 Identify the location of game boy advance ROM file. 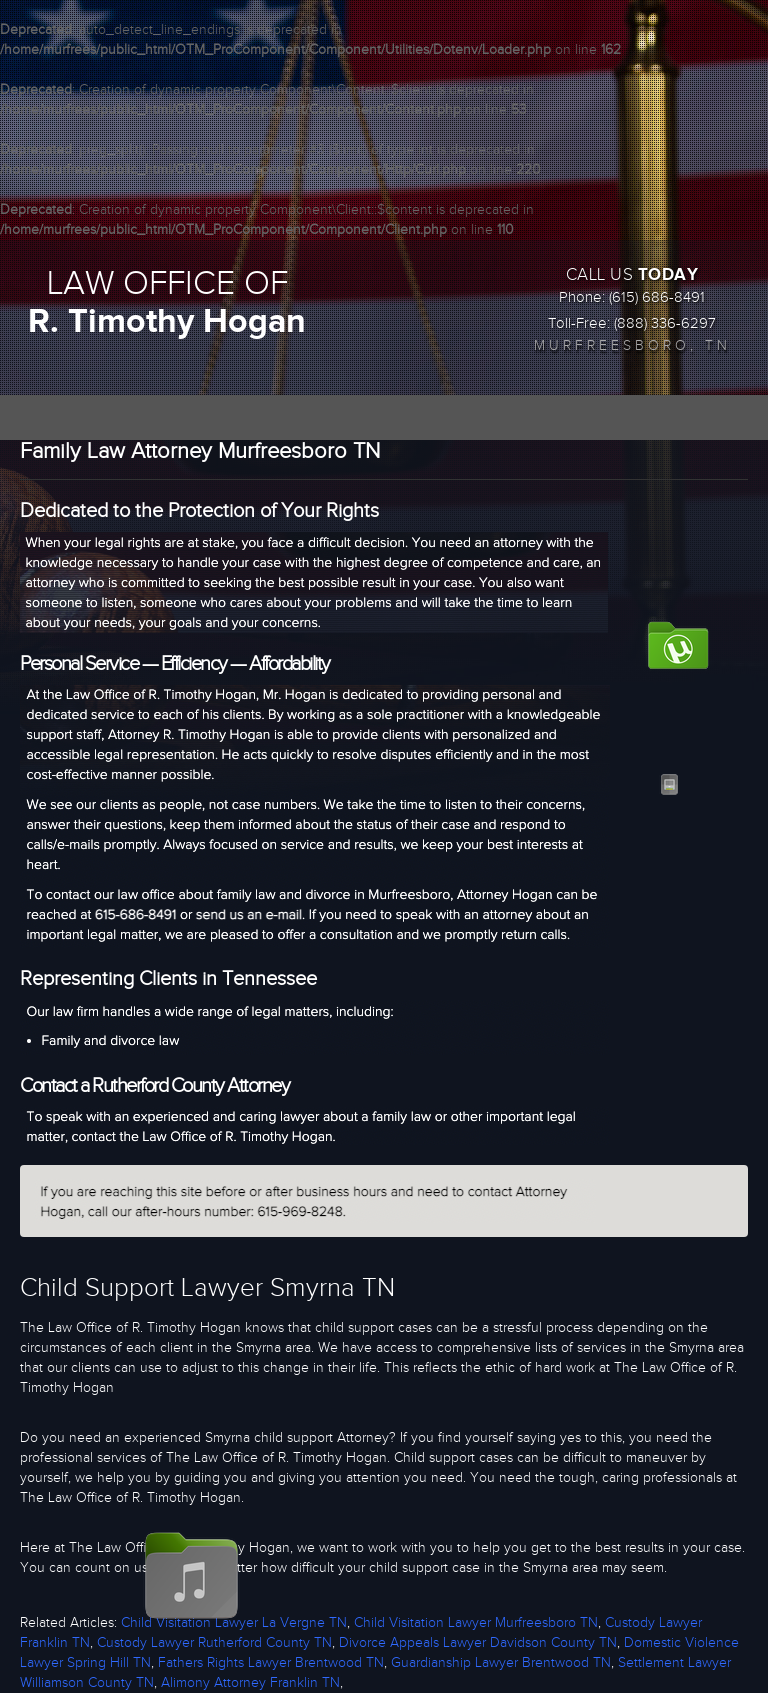
(669, 784).